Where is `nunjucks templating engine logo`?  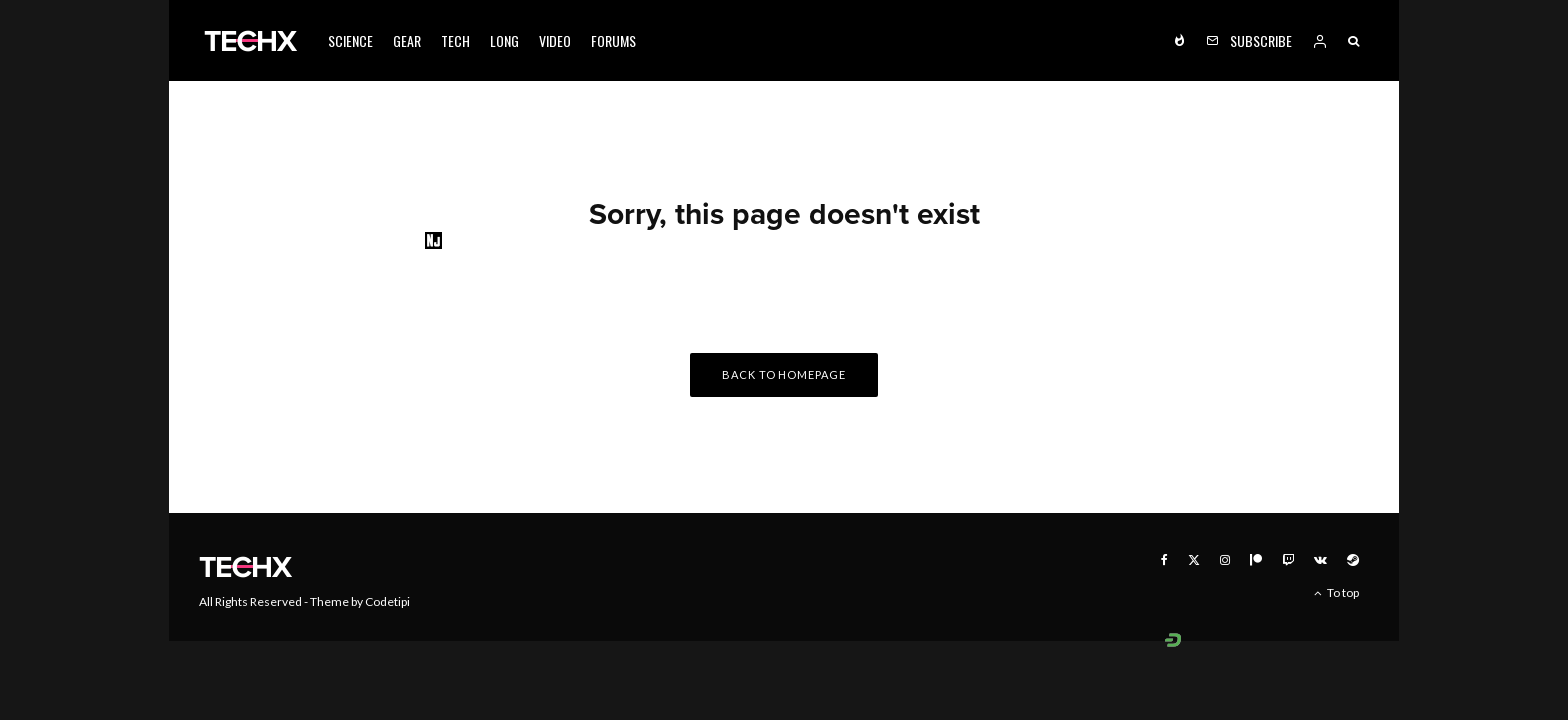
nunjucks templating engine logo is located at coordinates (433, 240).